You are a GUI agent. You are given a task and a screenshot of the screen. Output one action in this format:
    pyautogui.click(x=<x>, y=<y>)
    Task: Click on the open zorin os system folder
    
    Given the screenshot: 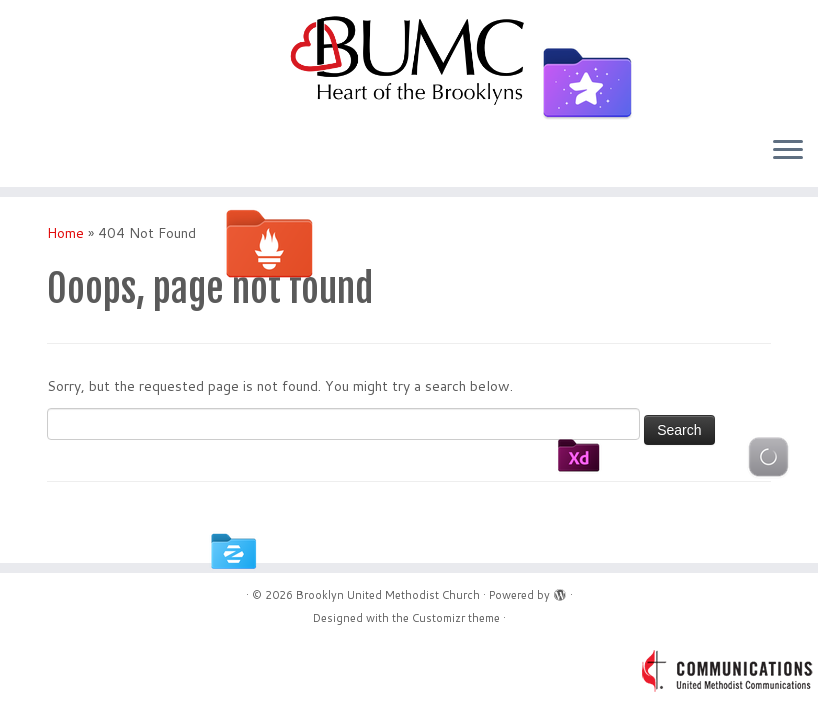 What is the action you would take?
    pyautogui.click(x=233, y=552)
    